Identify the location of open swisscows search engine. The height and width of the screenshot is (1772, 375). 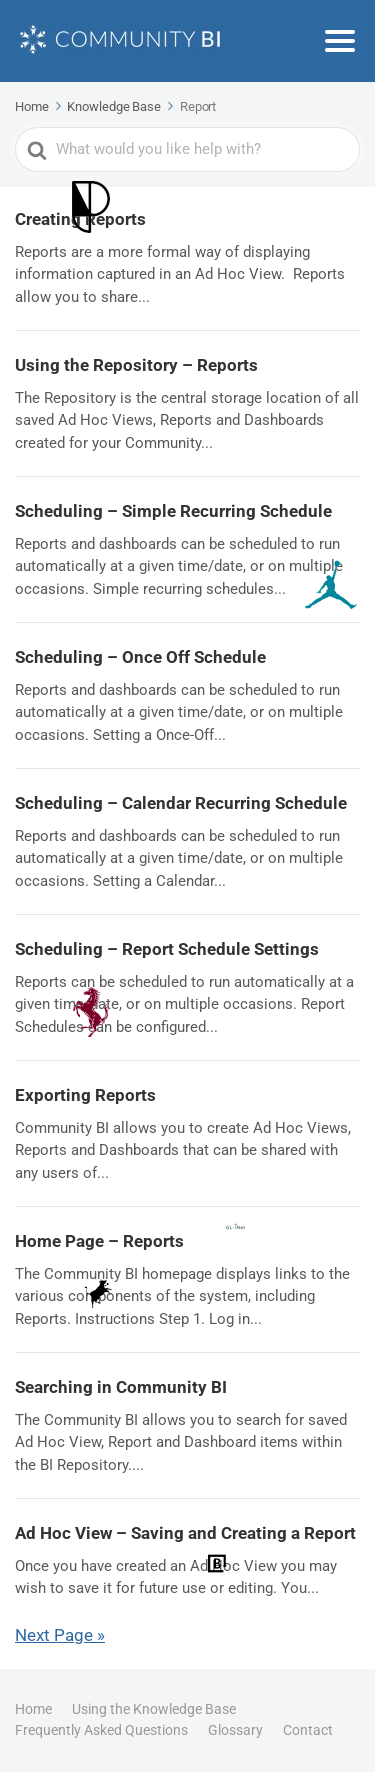
(98, 1293).